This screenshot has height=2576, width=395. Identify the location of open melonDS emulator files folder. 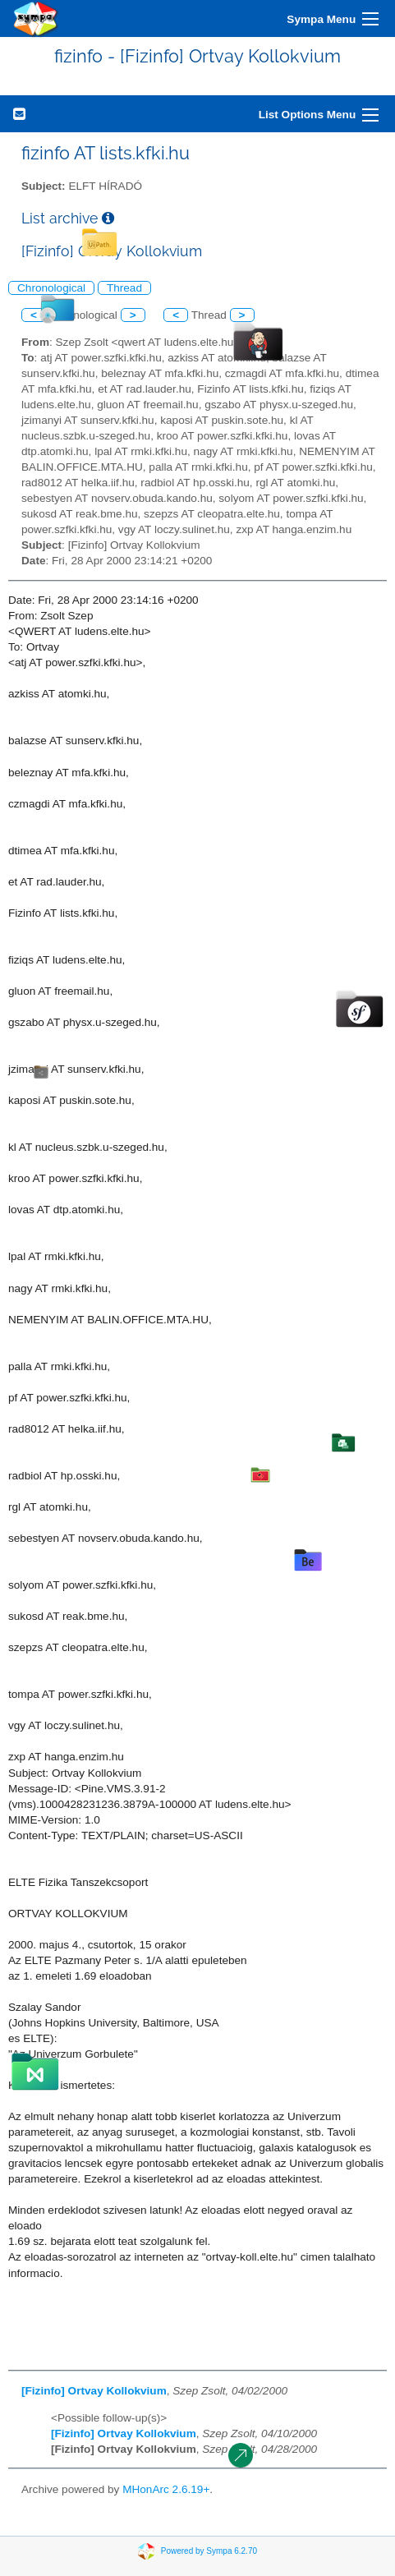
(260, 1475).